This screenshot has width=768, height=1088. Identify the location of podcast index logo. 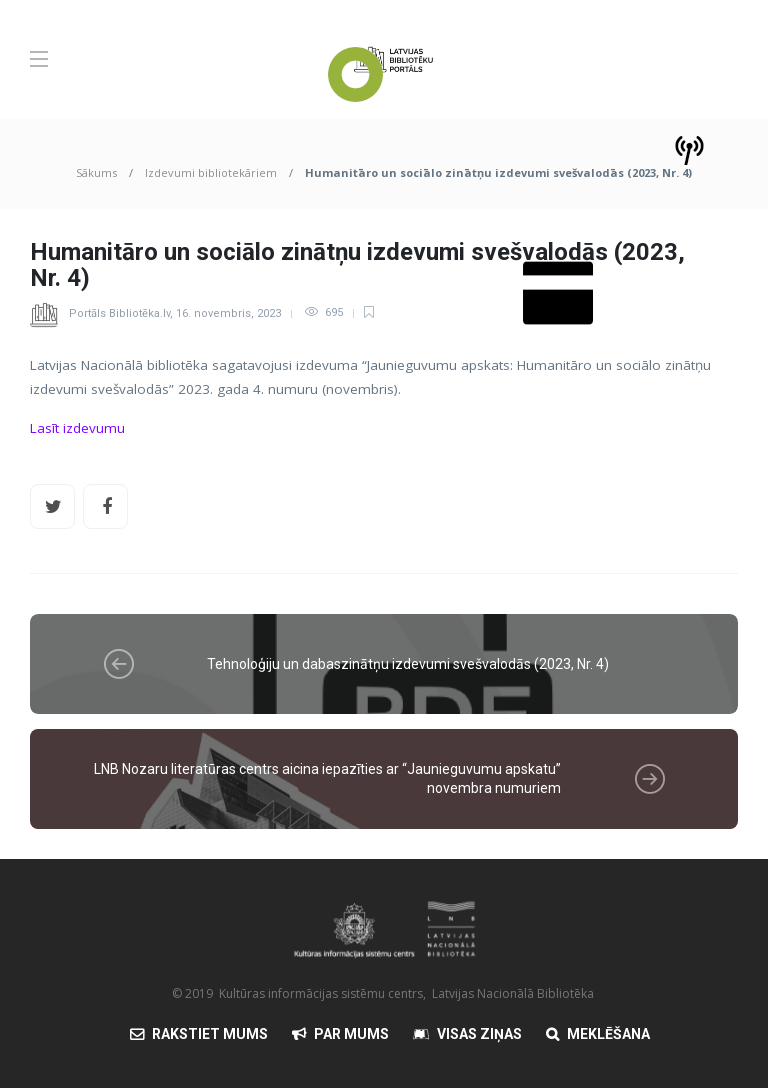
(689, 150).